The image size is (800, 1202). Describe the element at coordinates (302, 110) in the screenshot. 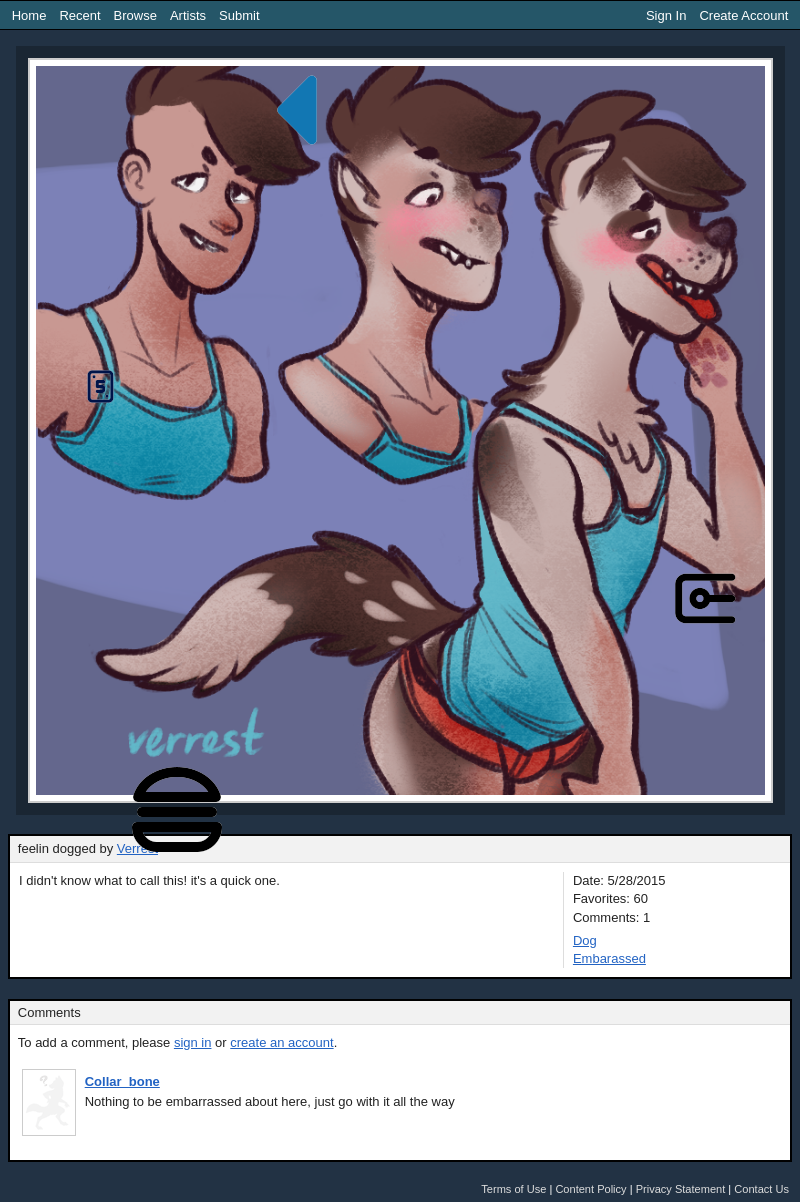

I see `go back to the previous screen` at that location.